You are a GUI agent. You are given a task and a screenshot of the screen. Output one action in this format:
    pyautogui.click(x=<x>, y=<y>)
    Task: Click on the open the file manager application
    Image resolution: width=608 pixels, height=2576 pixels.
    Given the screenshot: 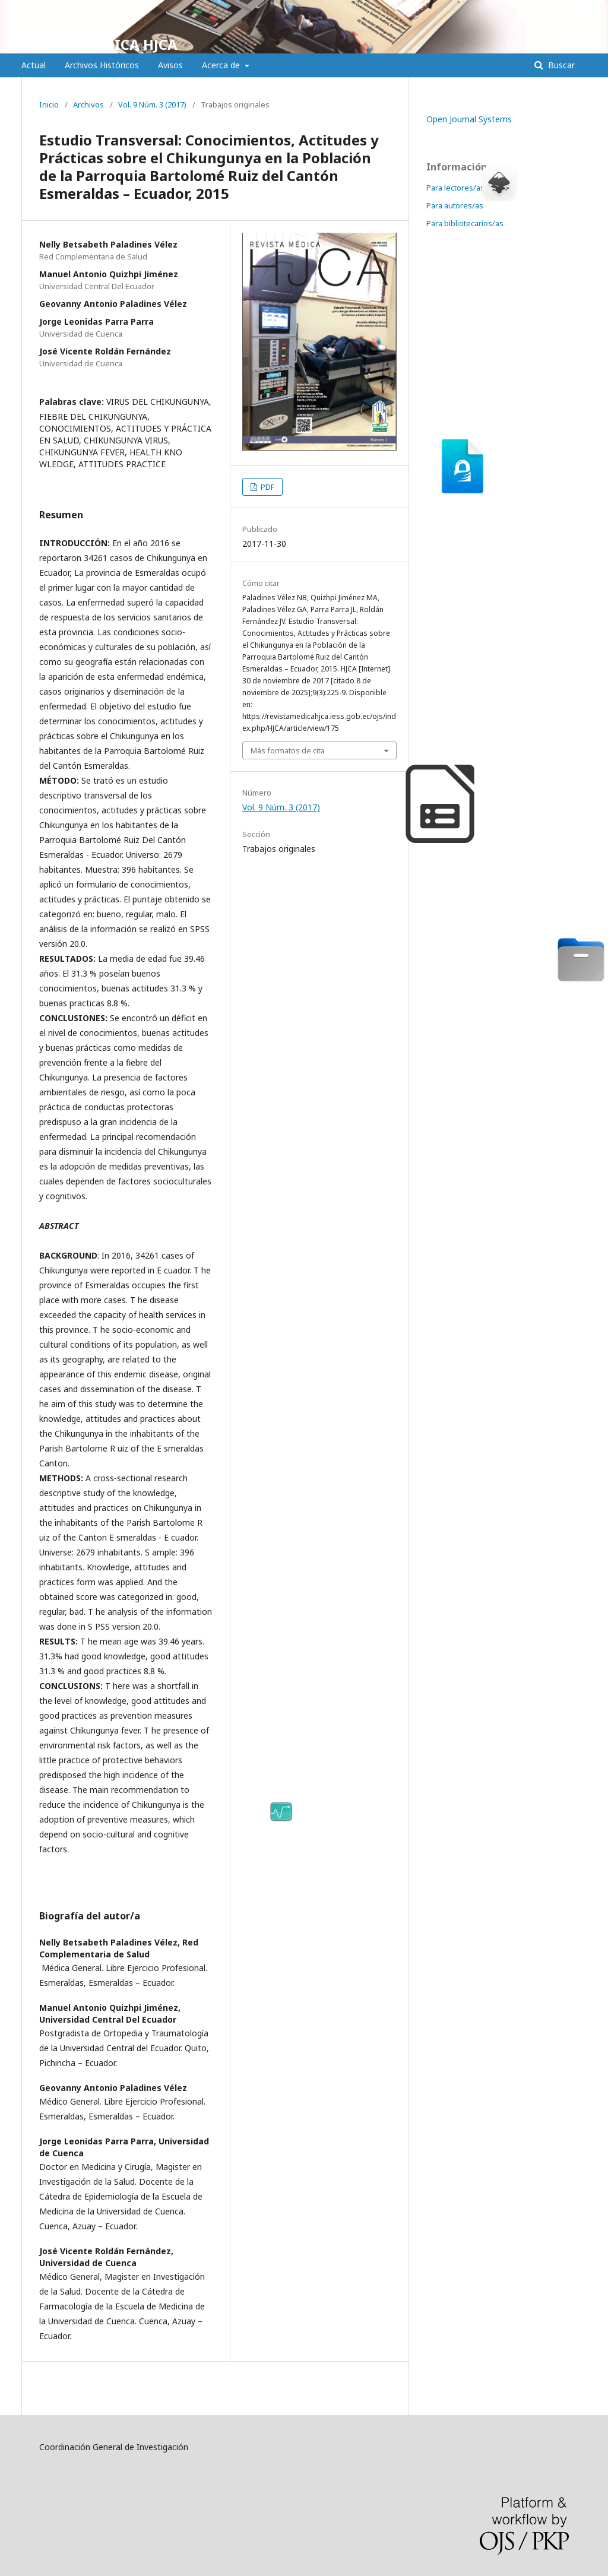 What is the action you would take?
    pyautogui.click(x=581, y=959)
    